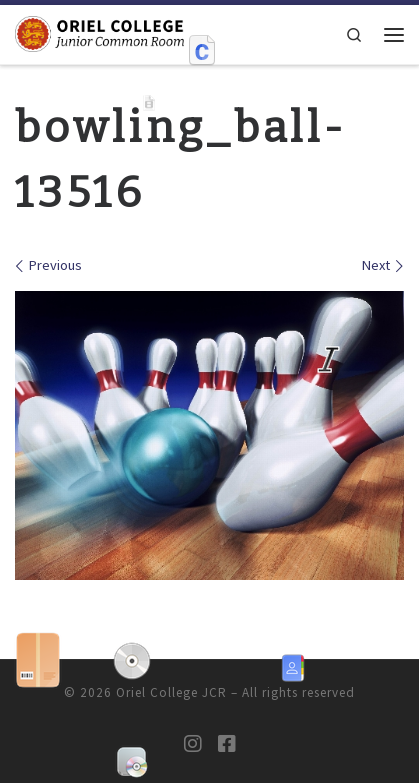  What do you see at coordinates (38, 660) in the screenshot?
I see `open a package or archive file` at bounding box center [38, 660].